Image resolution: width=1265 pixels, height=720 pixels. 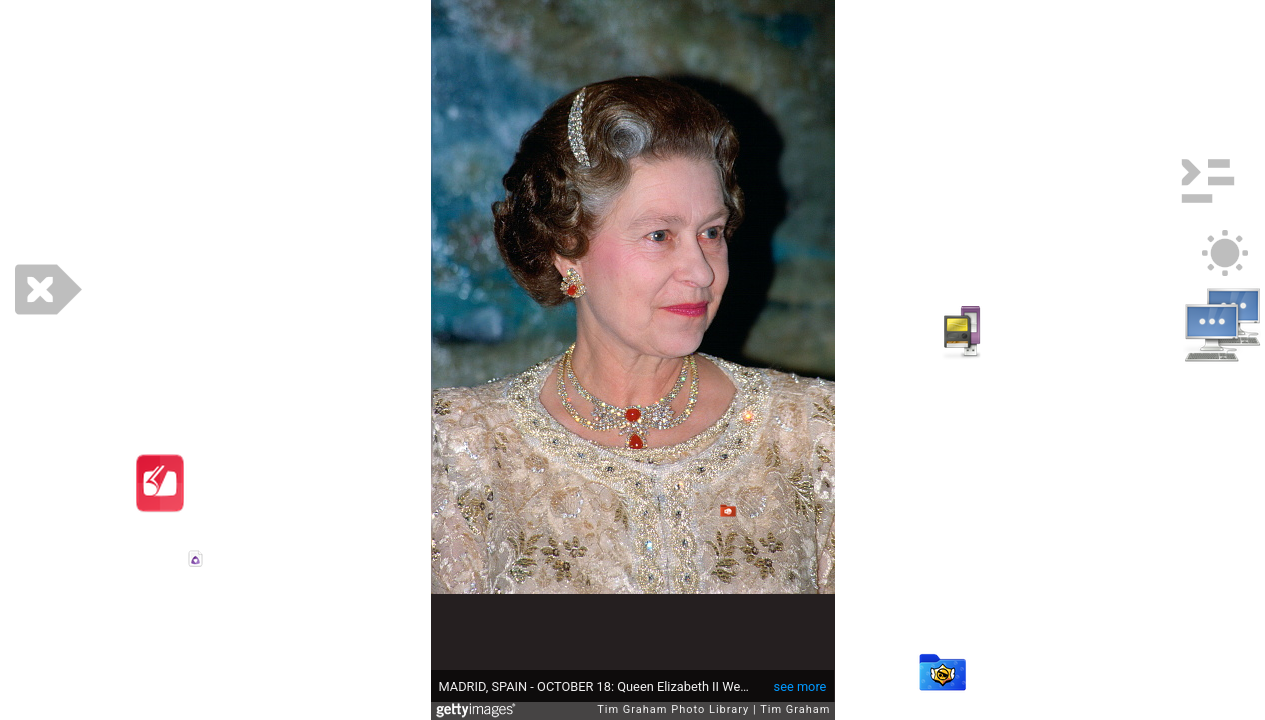 What do you see at coordinates (1208, 181) in the screenshot?
I see `decrease text indentation (right-to-left layout)` at bounding box center [1208, 181].